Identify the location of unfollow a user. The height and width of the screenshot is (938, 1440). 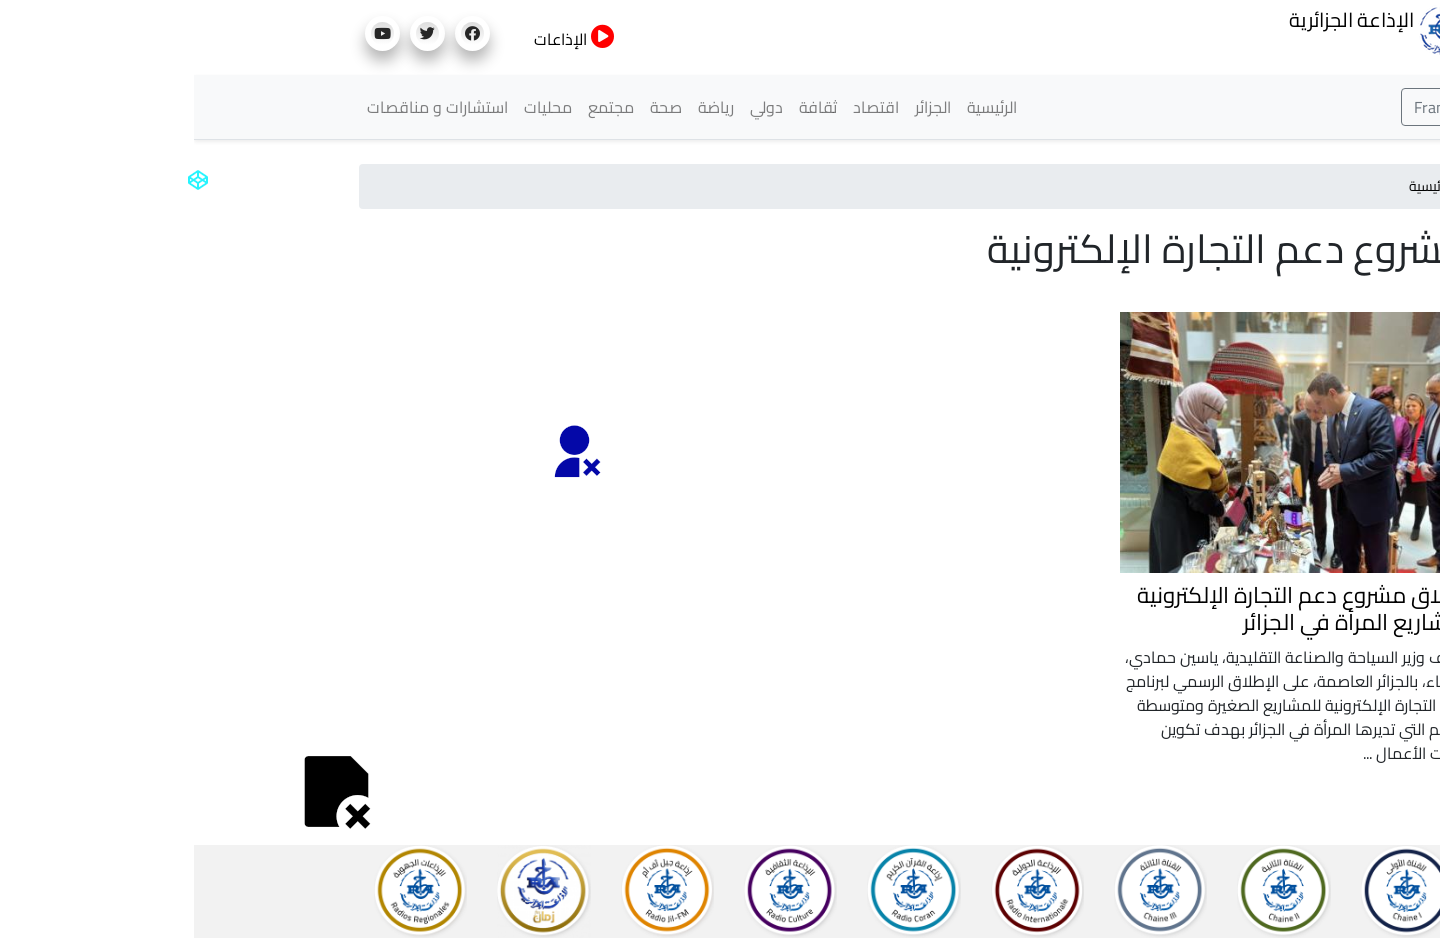
(574, 452).